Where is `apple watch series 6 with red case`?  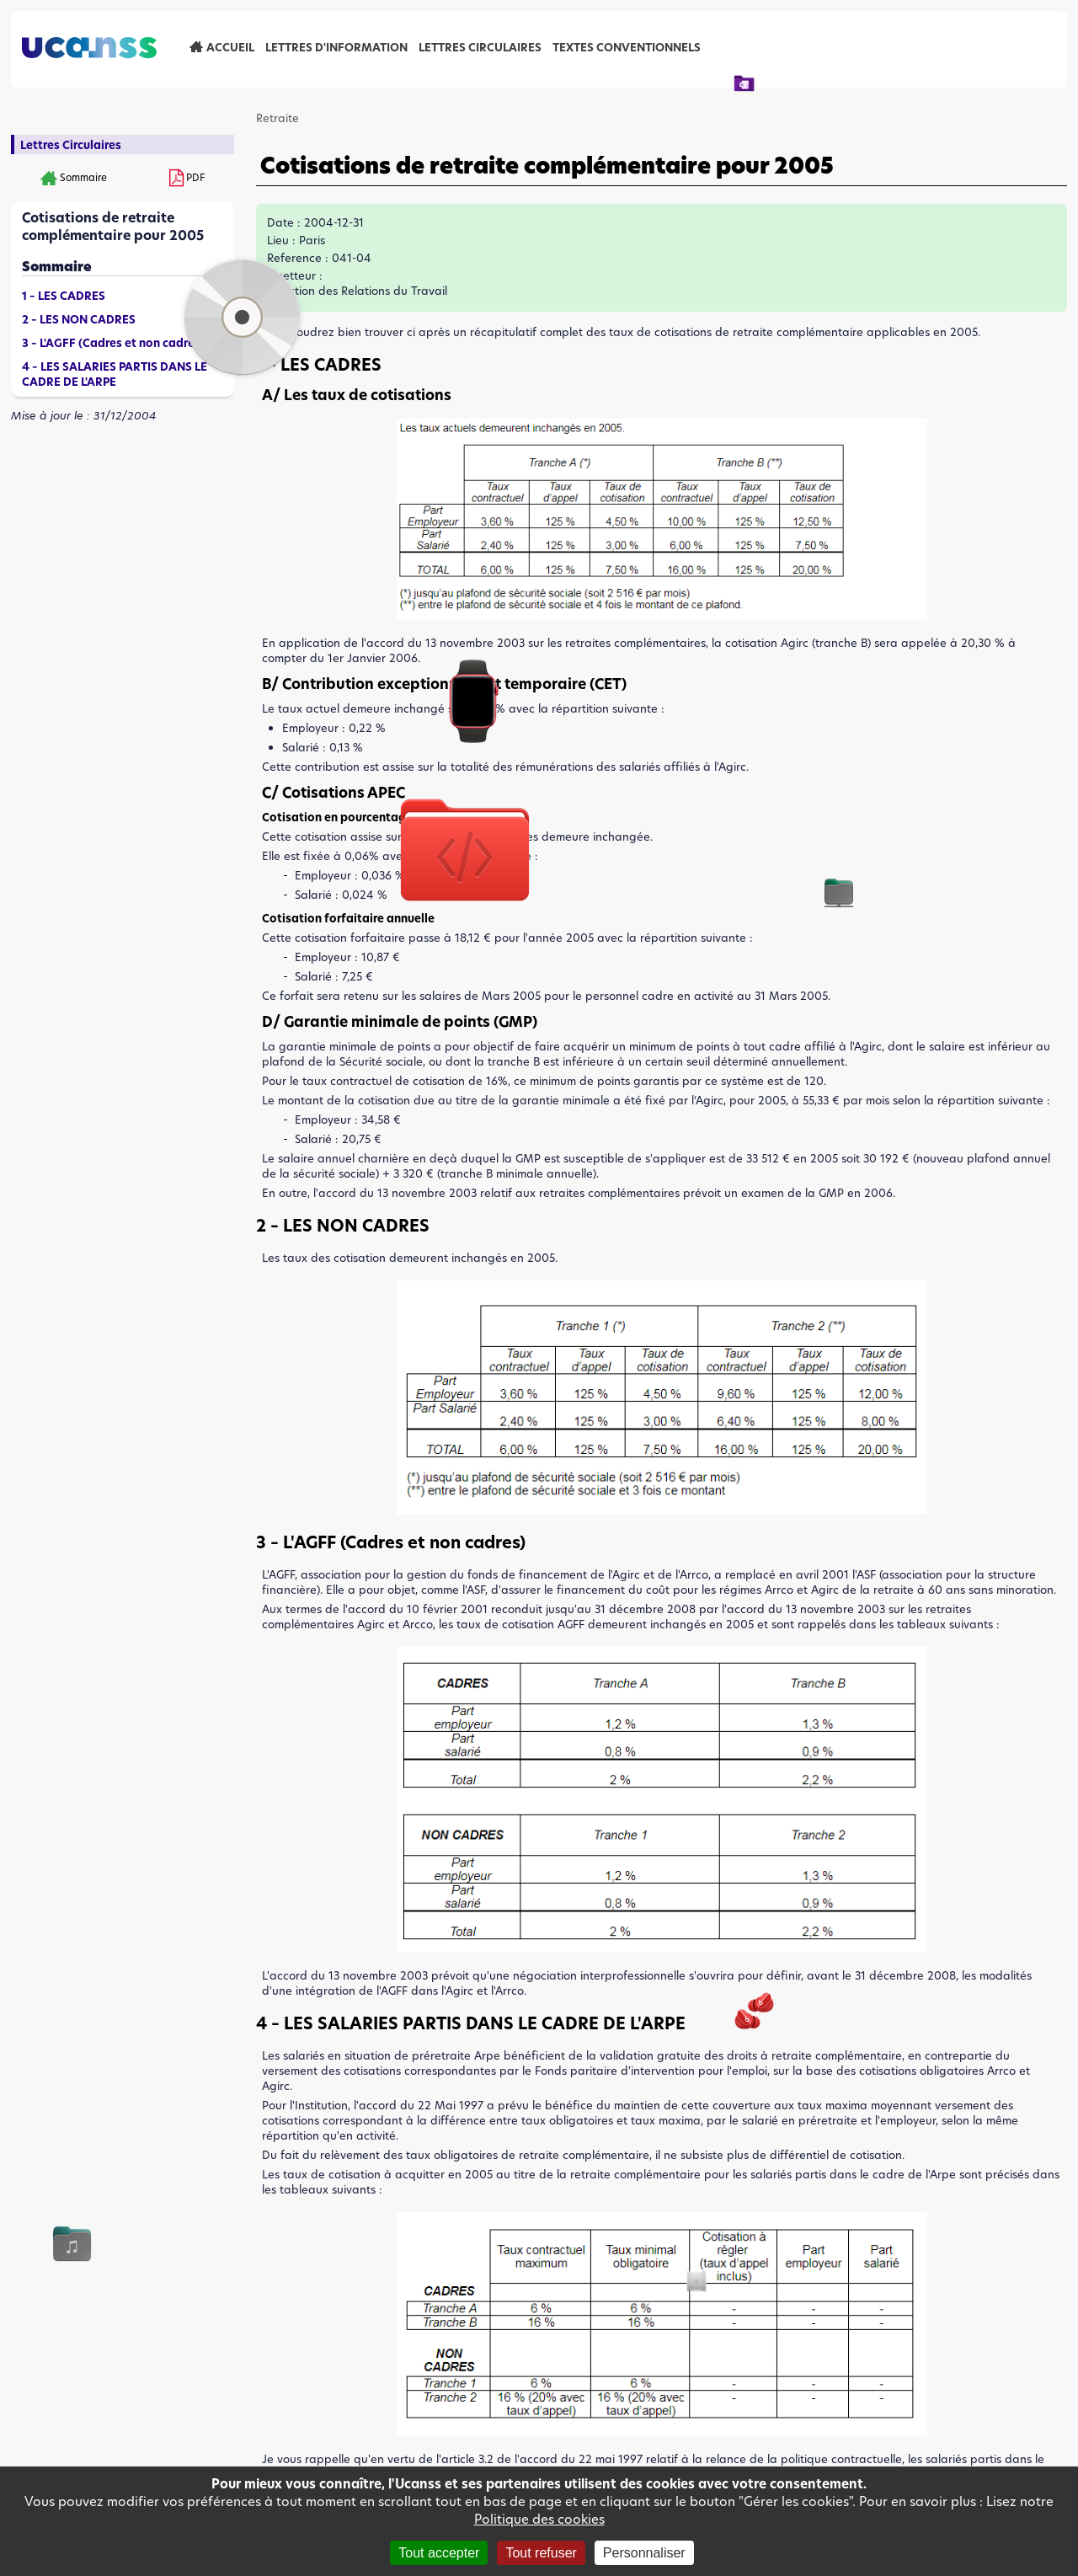 apple watch series 6 with red case is located at coordinates (472, 701).